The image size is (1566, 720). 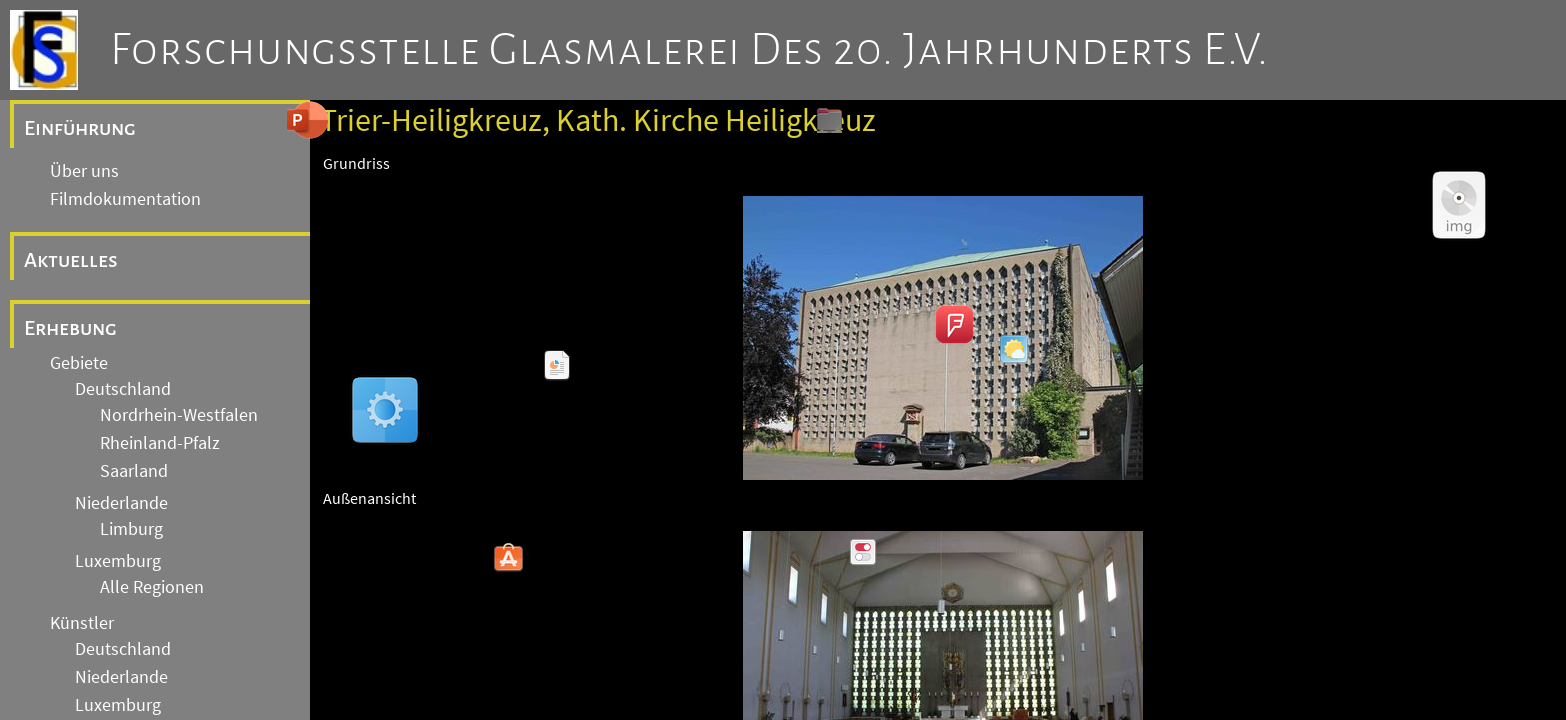 What do you see at coordinates (557, 365) in the screenshot?
I see `open a presentation file` at bounding box center [557, 365].